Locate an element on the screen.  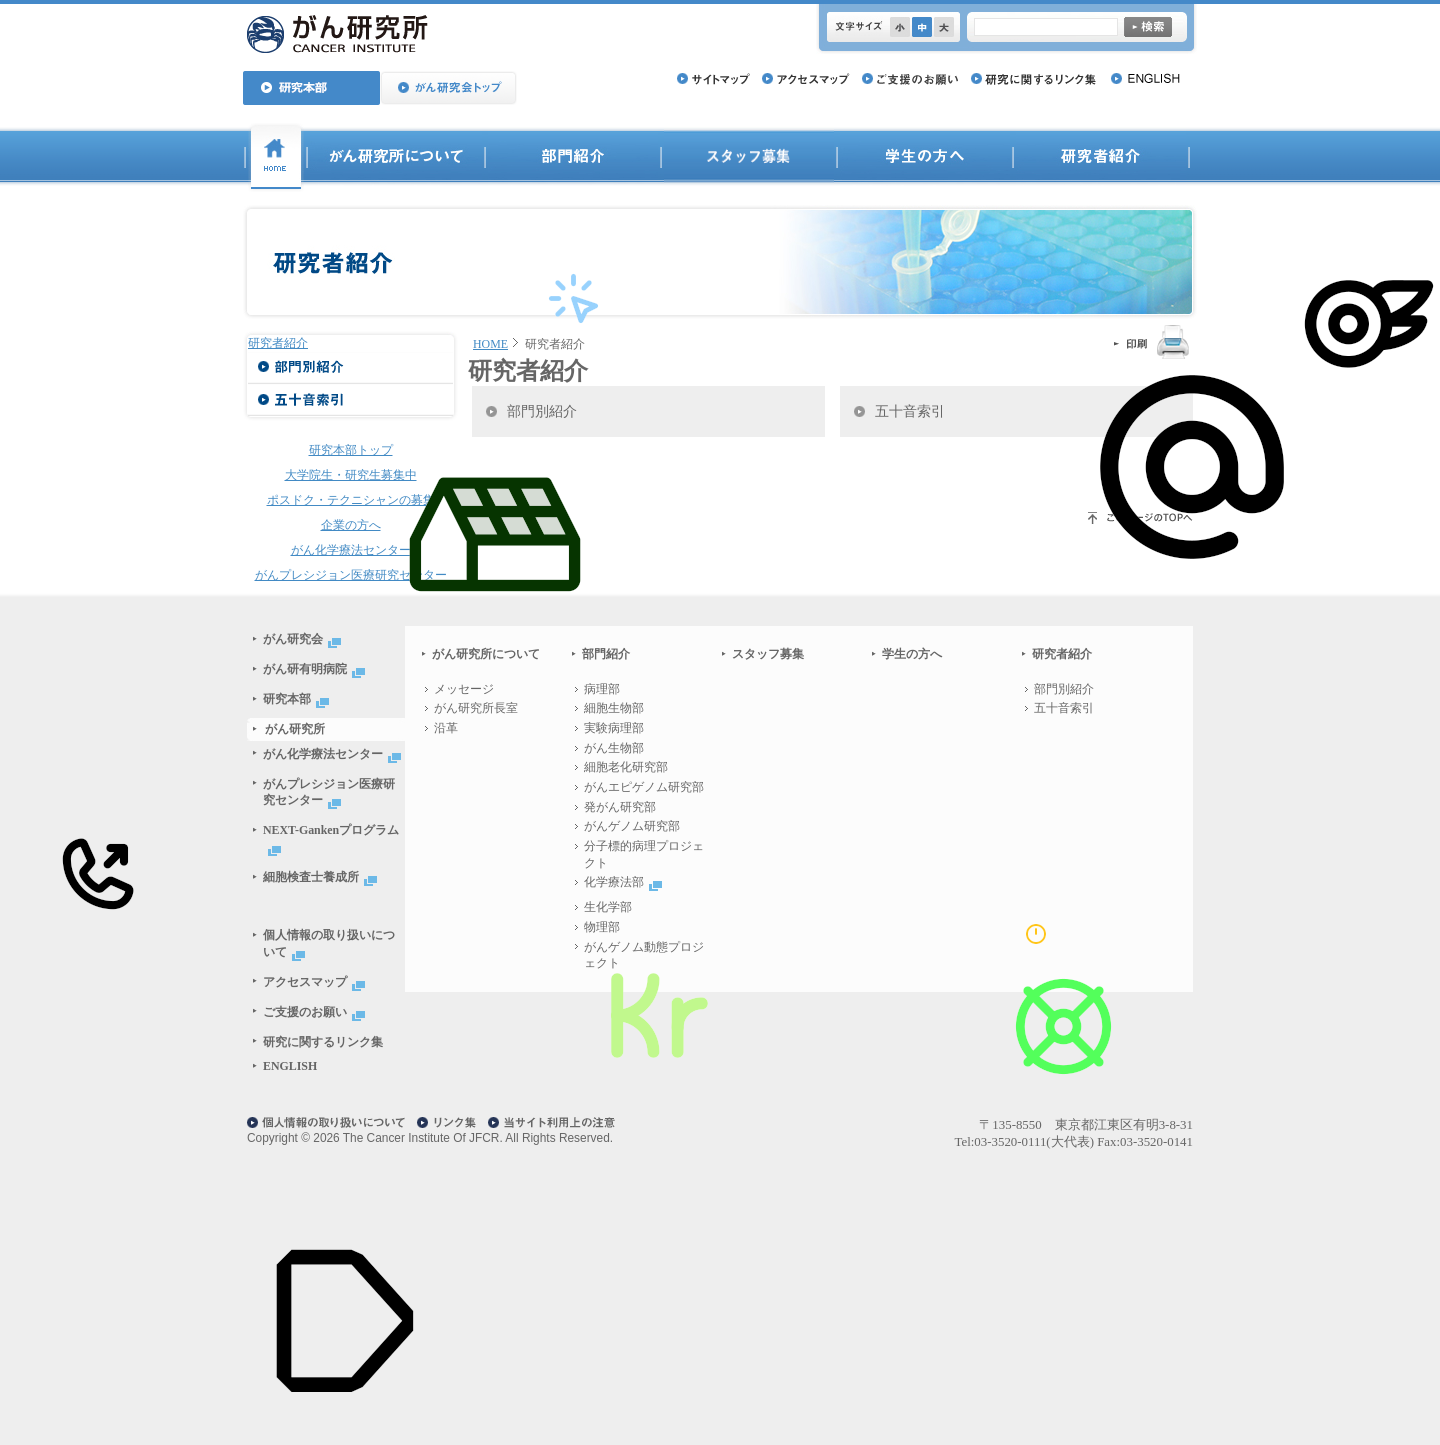
tap or click to interact is located at coordinates (573, 298).